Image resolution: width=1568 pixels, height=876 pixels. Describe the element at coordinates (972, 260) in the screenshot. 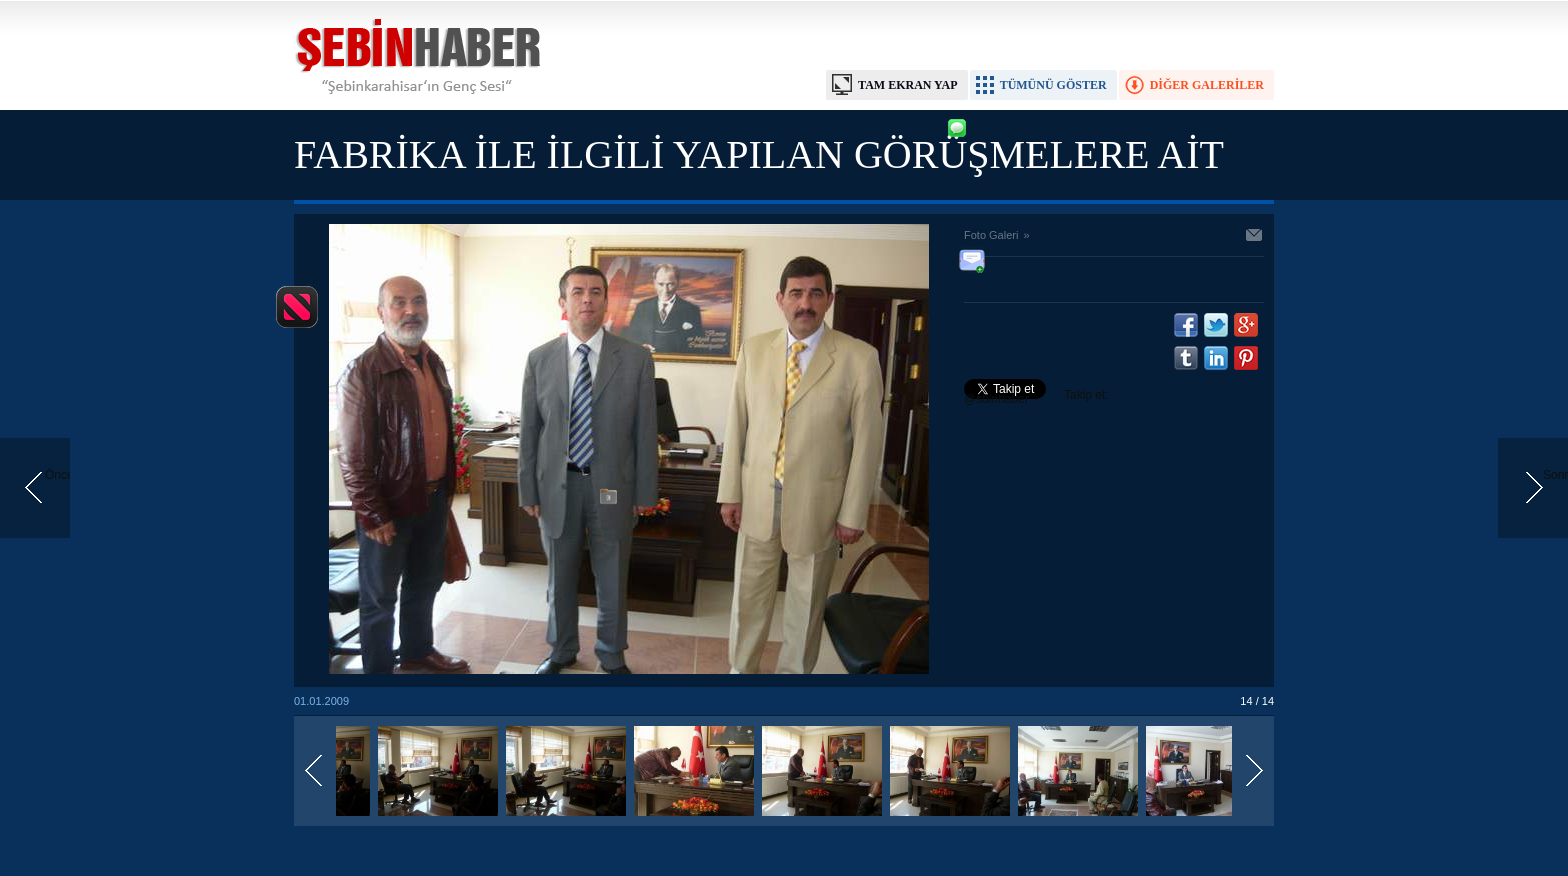

I see `compose a new email message` at that location.